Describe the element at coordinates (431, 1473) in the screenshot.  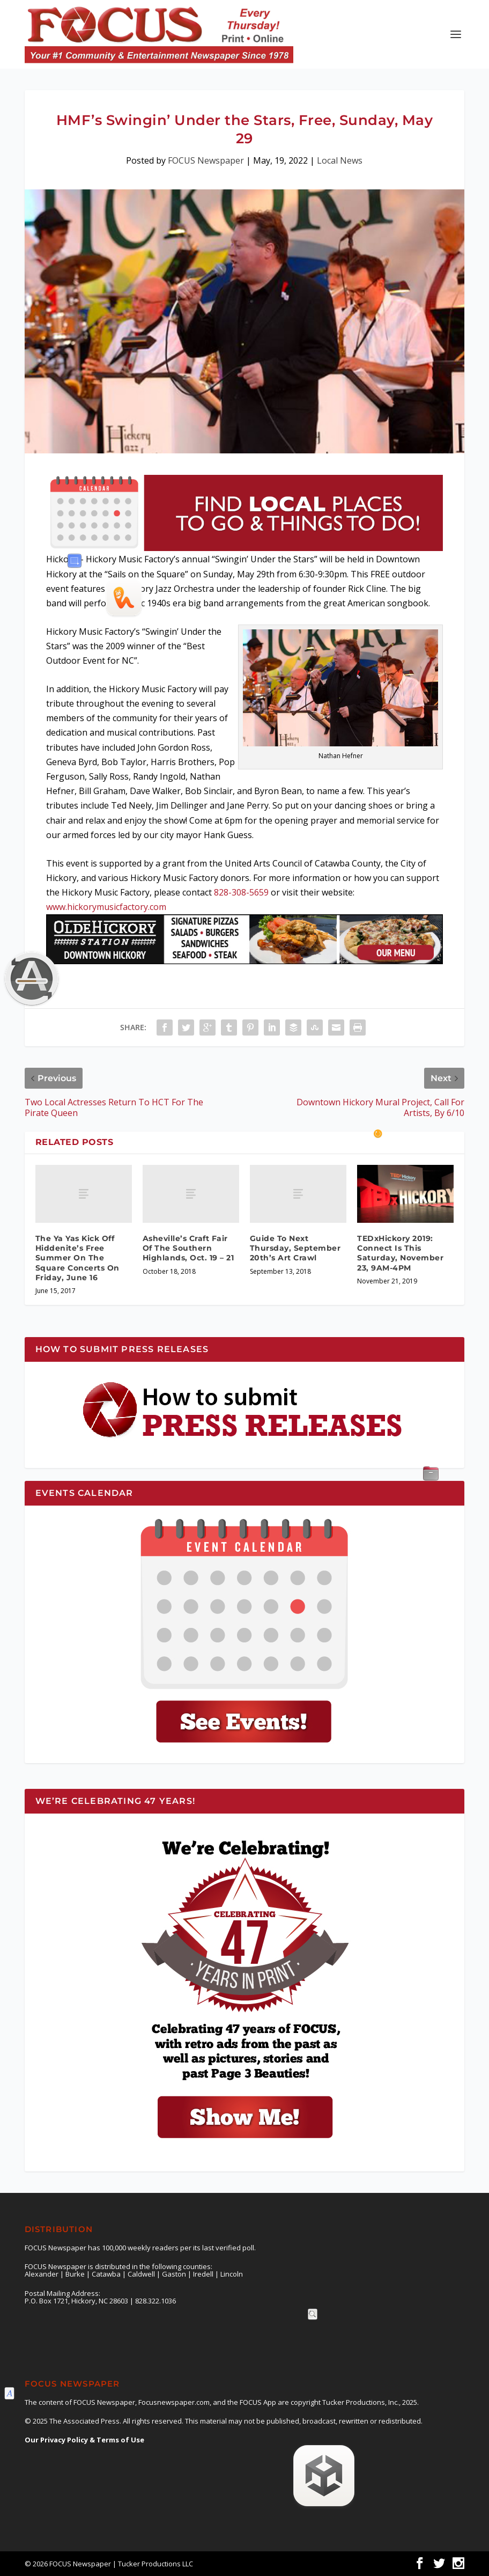
I see `open file manager application` at that location.